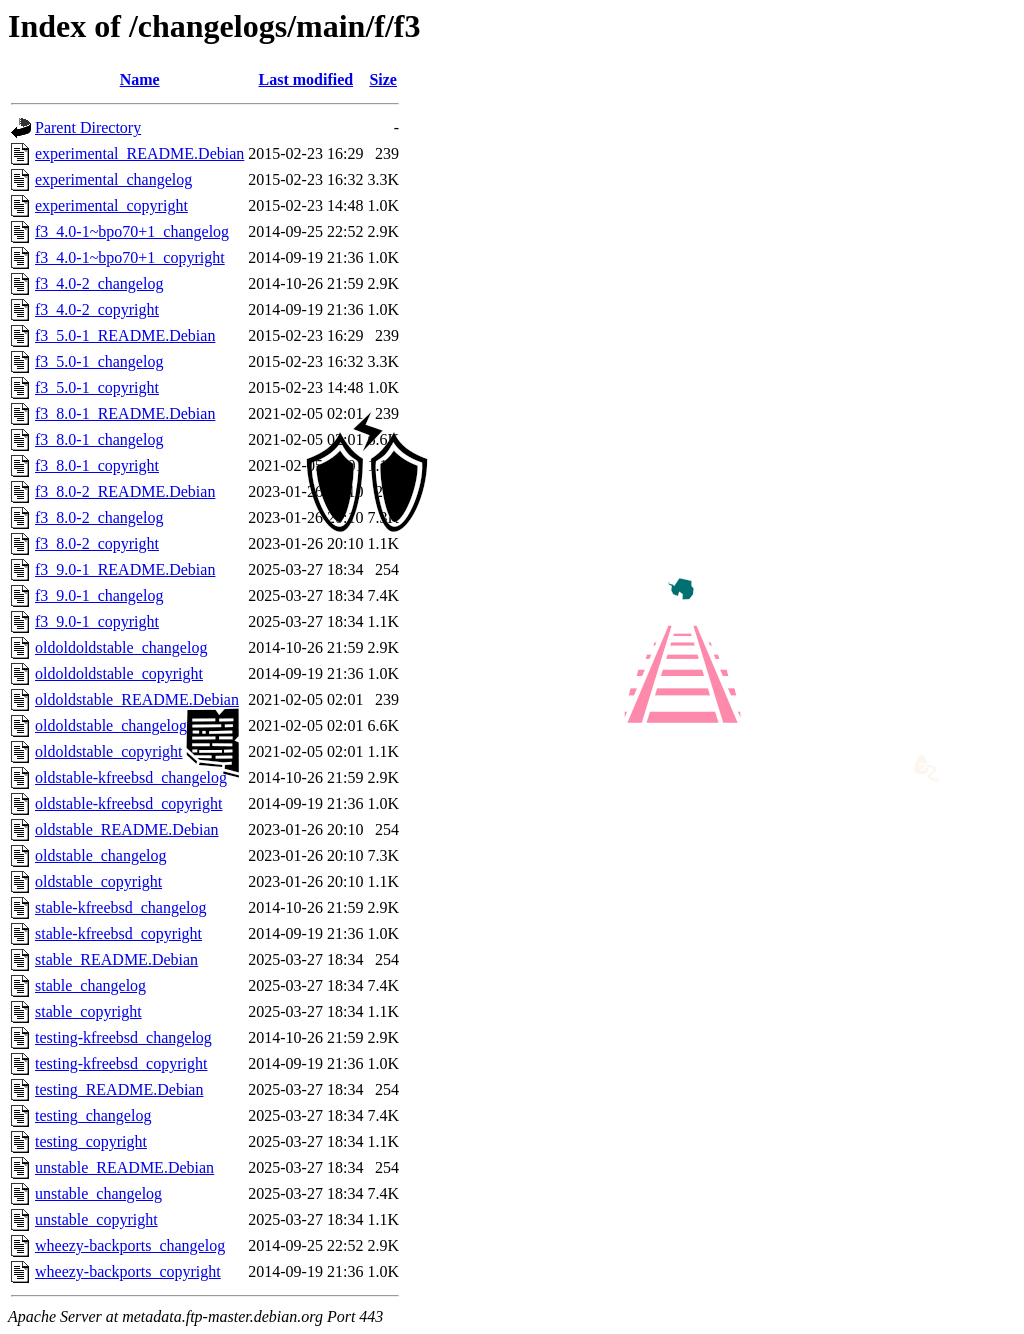 The image size is (1024, 1334). Describe the element at coordinates (367, 472) in the screenshot. I see `indicates a conflict or clash between protected elements` at that location.